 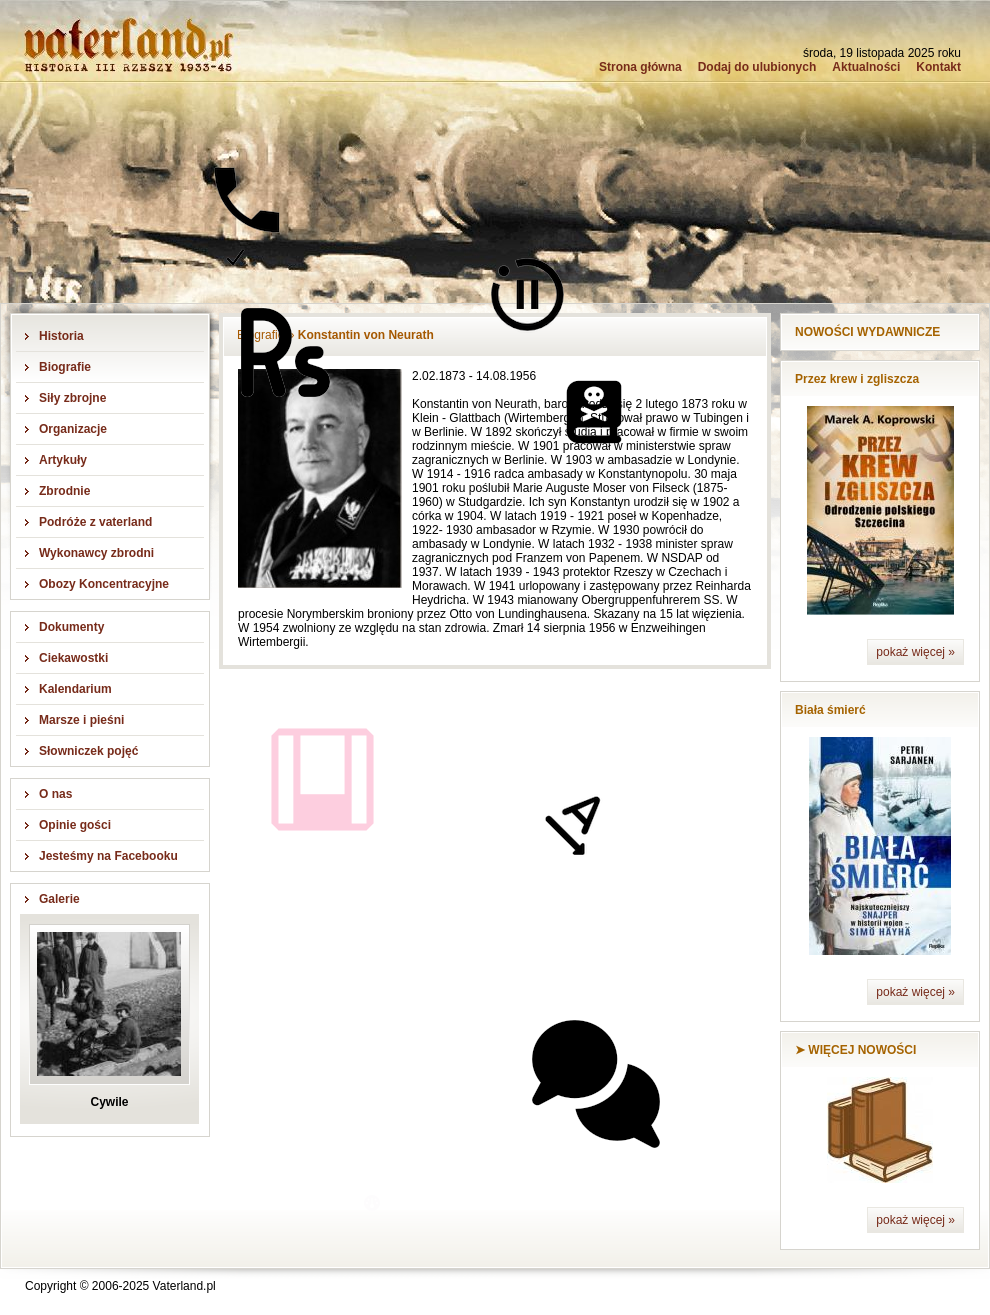 I want to click on make a phone call, so click(x=247, y=200).